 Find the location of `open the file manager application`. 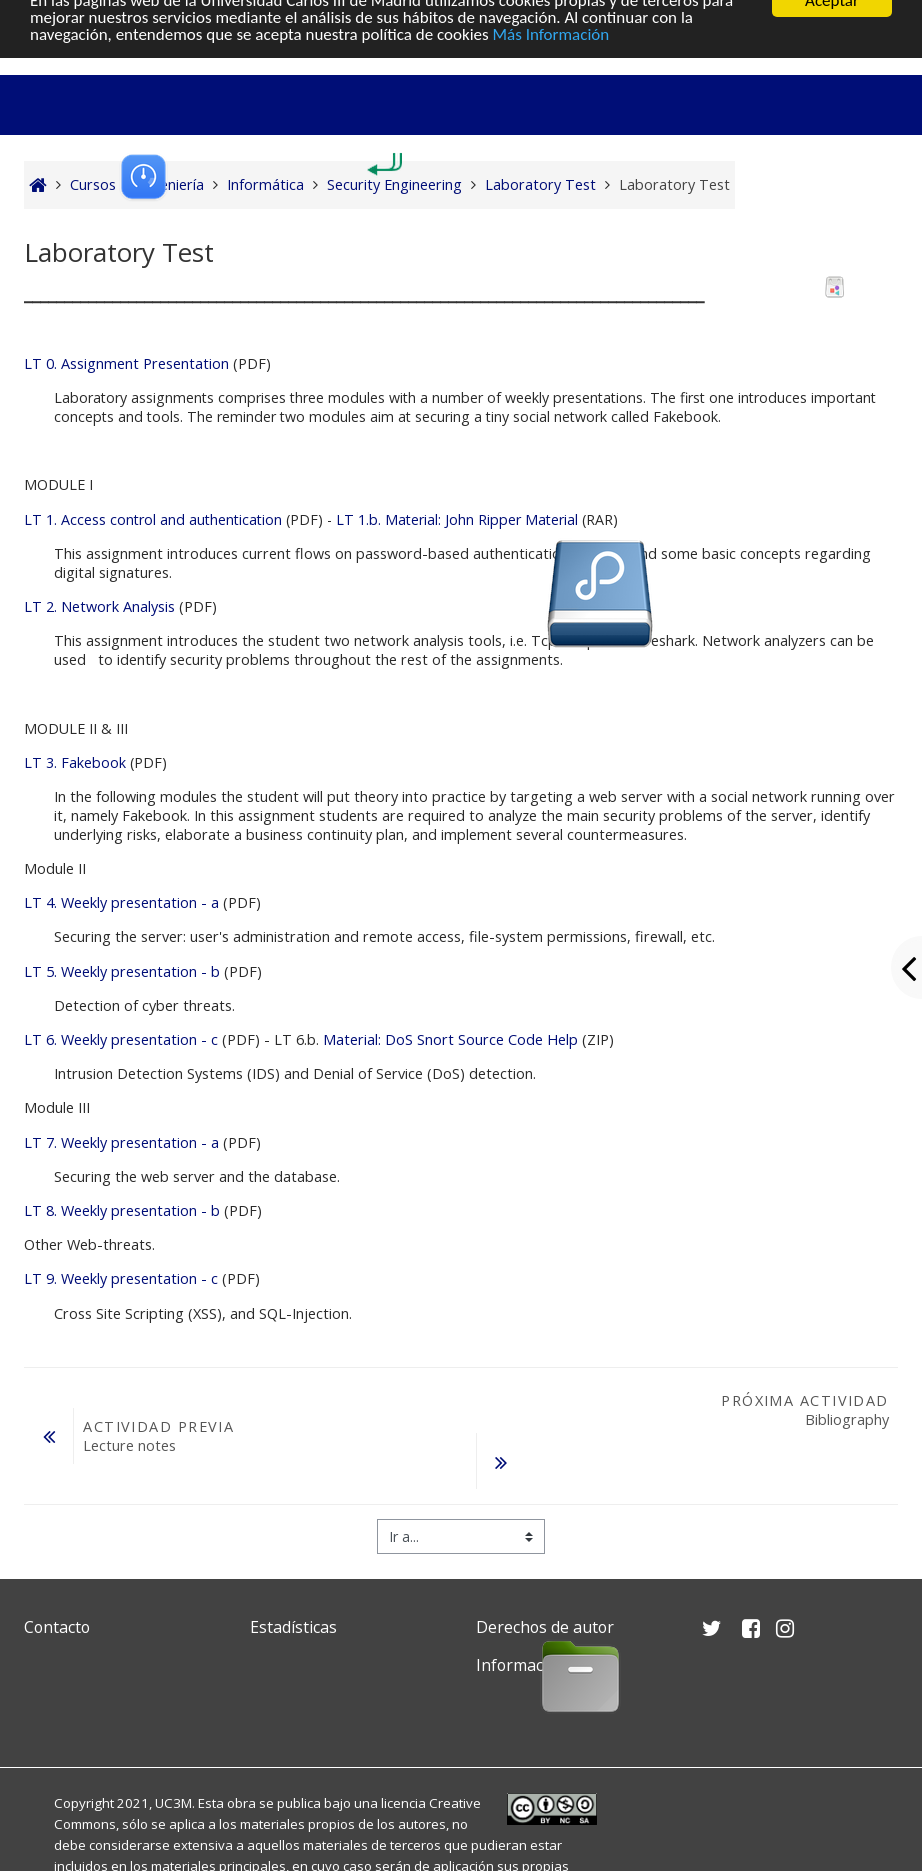

open the file manager application is located at coordinates (580, 1676).